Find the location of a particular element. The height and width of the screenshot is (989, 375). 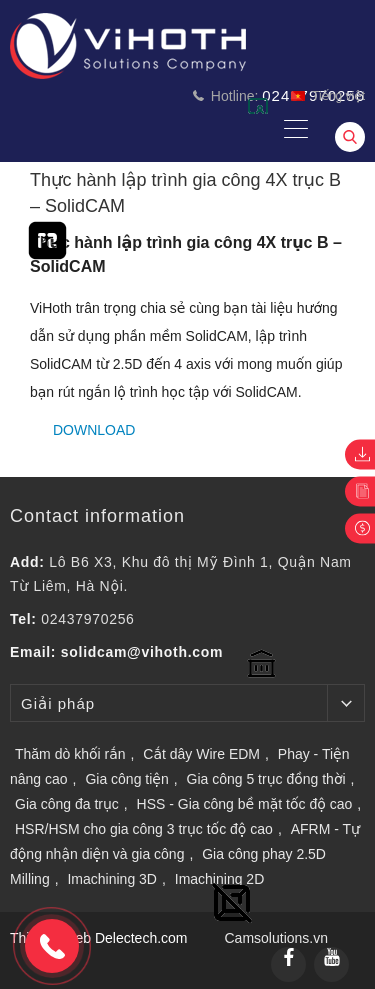

toggle F2 function key shortcut is located at coordinates (47, 240).